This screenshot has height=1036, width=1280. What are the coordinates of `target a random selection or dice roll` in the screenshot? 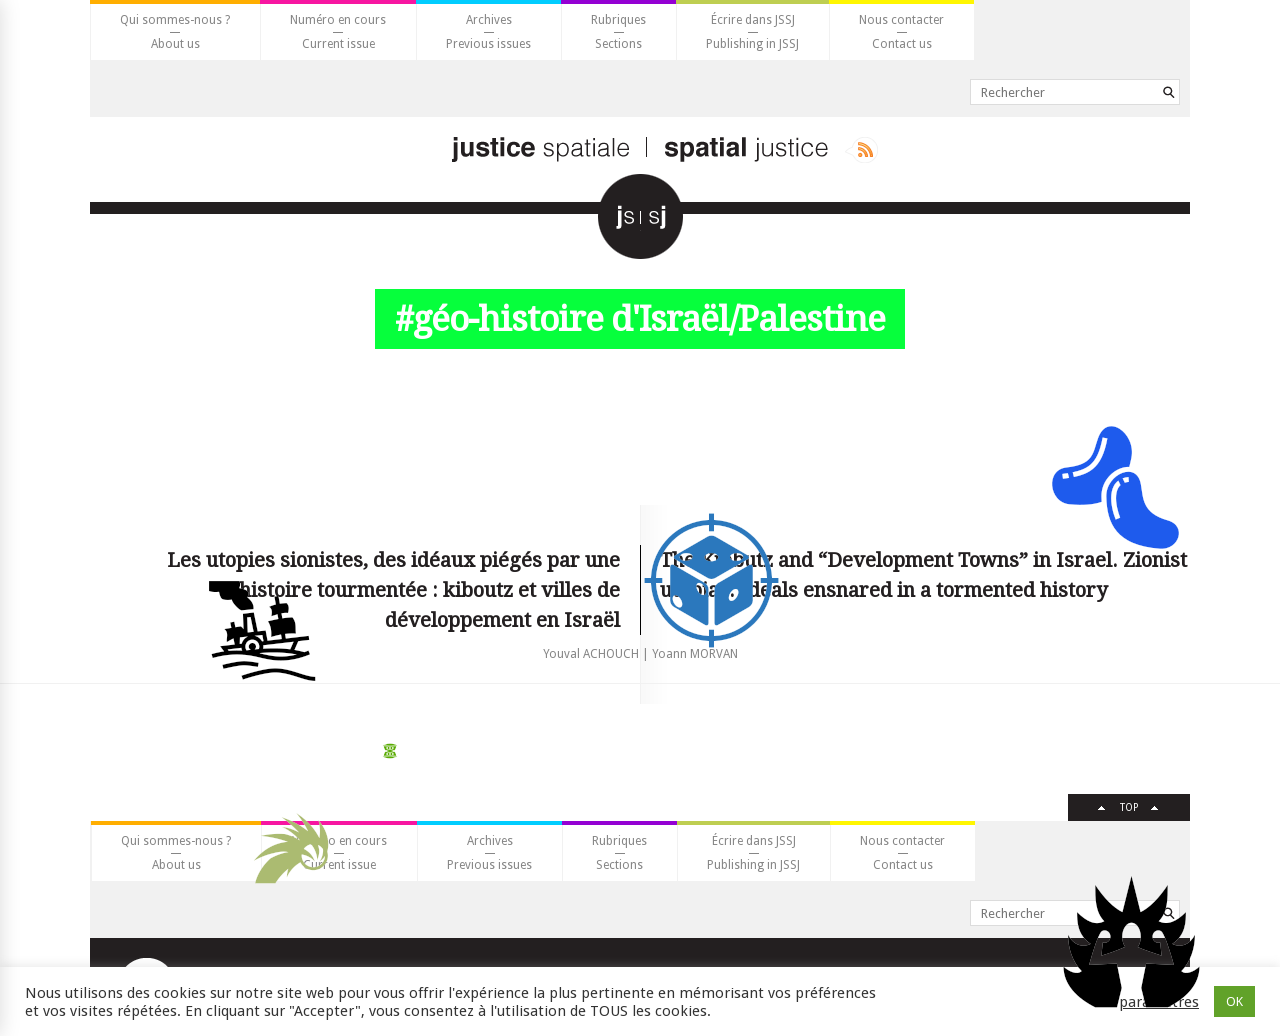 It's located at (711, 580).